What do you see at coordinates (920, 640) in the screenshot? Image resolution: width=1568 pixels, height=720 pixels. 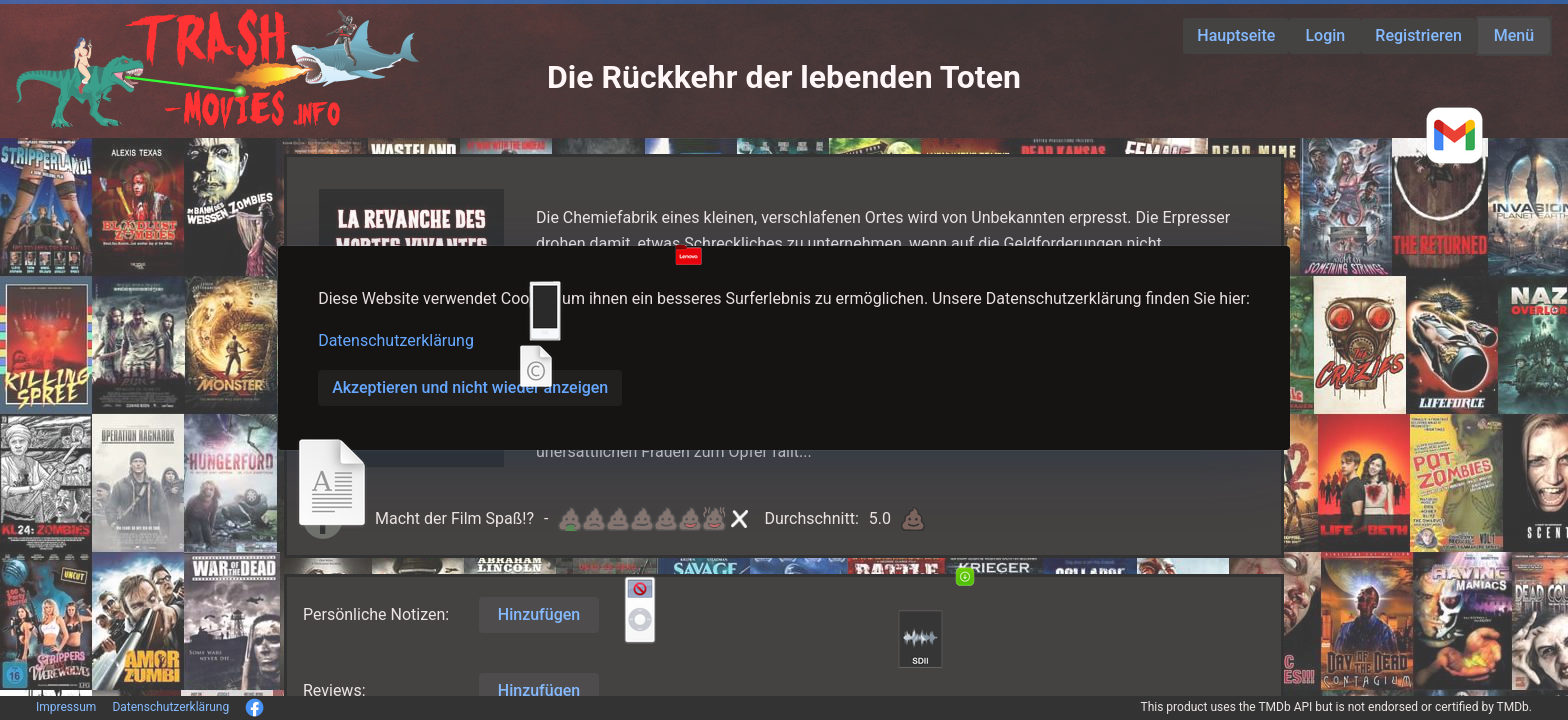 I see `an SDII audio file in GarageBand or Logic Pro` at bounding box center [920, 640].